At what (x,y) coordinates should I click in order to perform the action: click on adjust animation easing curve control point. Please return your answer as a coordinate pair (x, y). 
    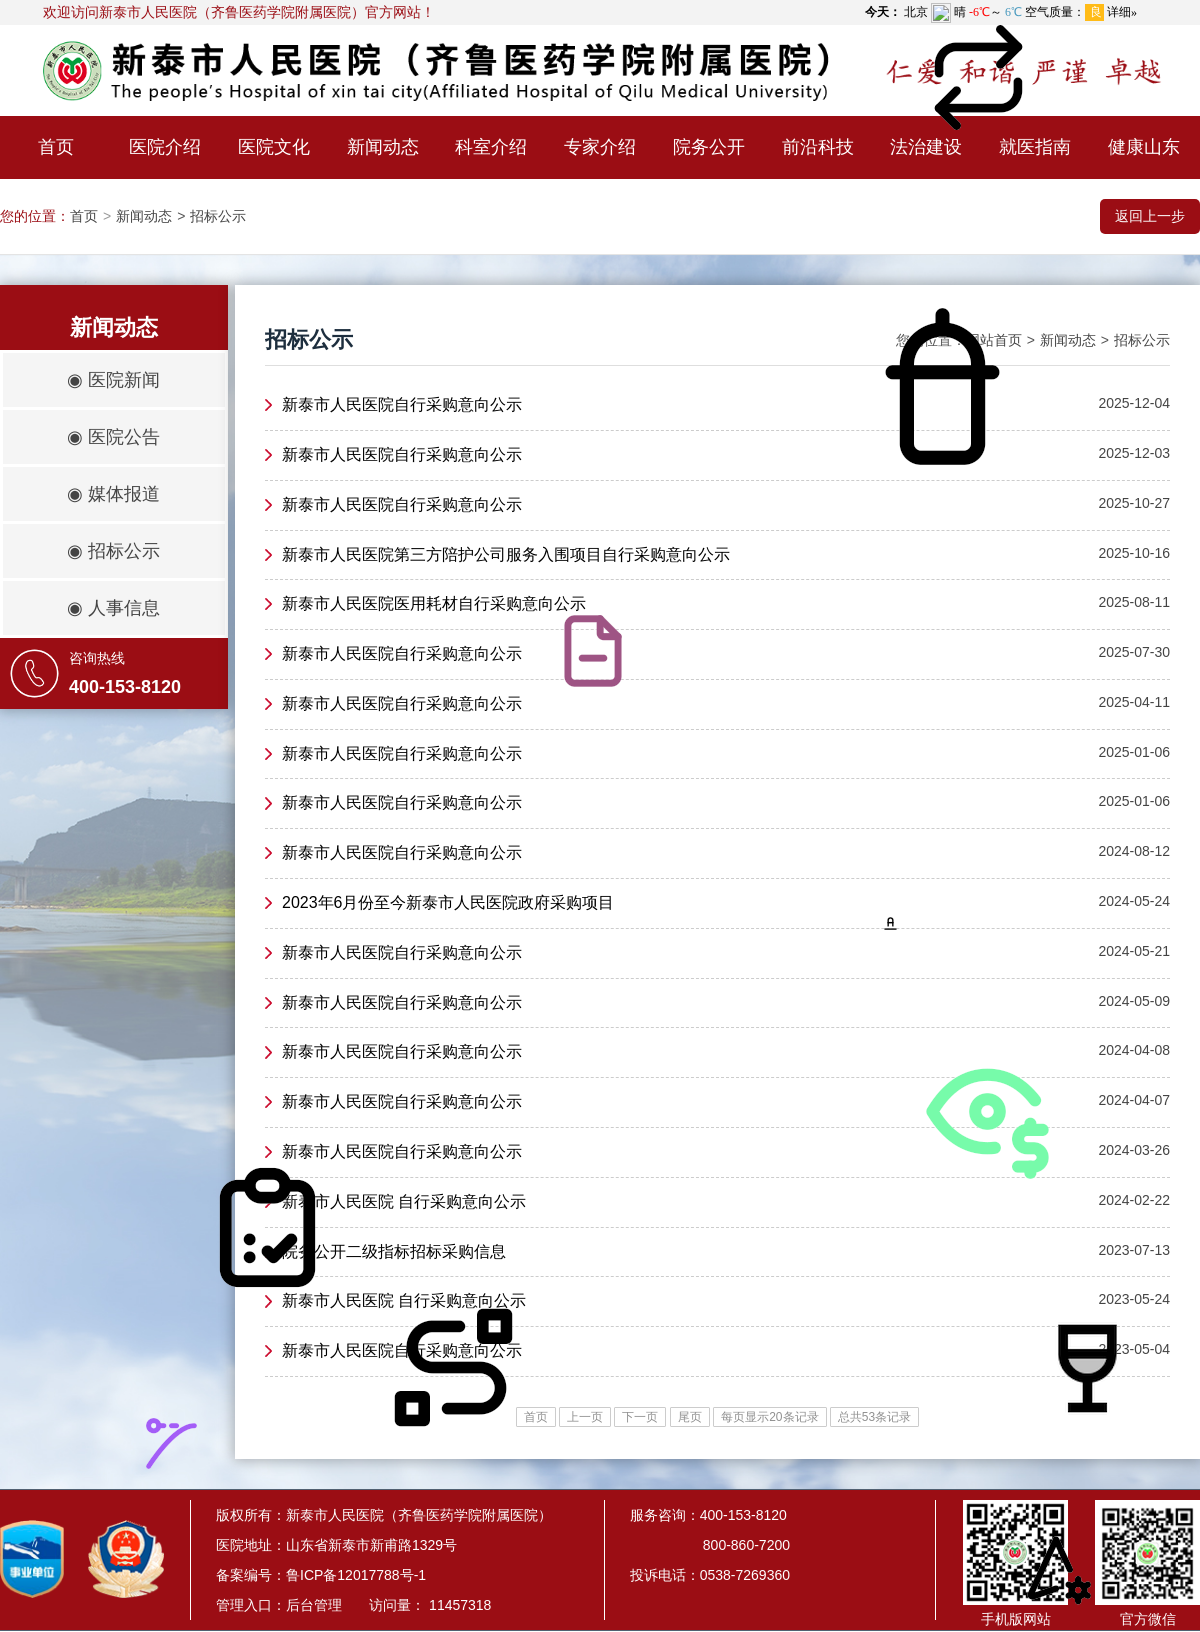
    Looking at the image, I should click on (171, 1443).